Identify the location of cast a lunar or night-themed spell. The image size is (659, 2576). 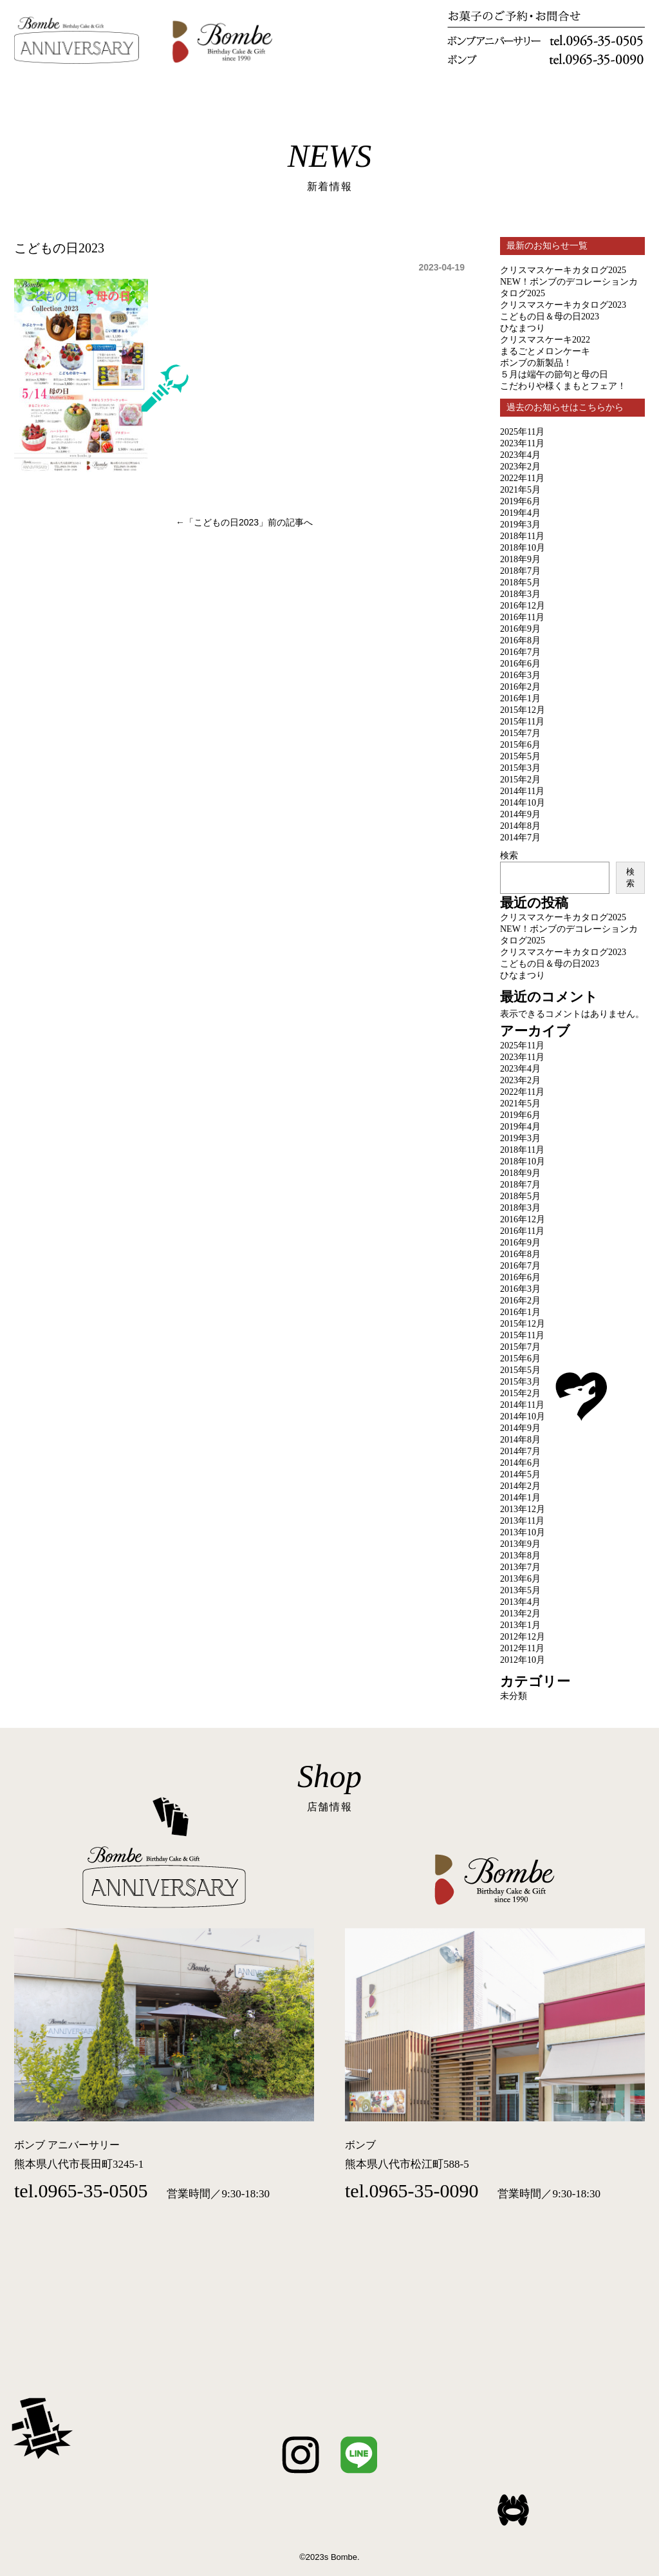
(165, 388).